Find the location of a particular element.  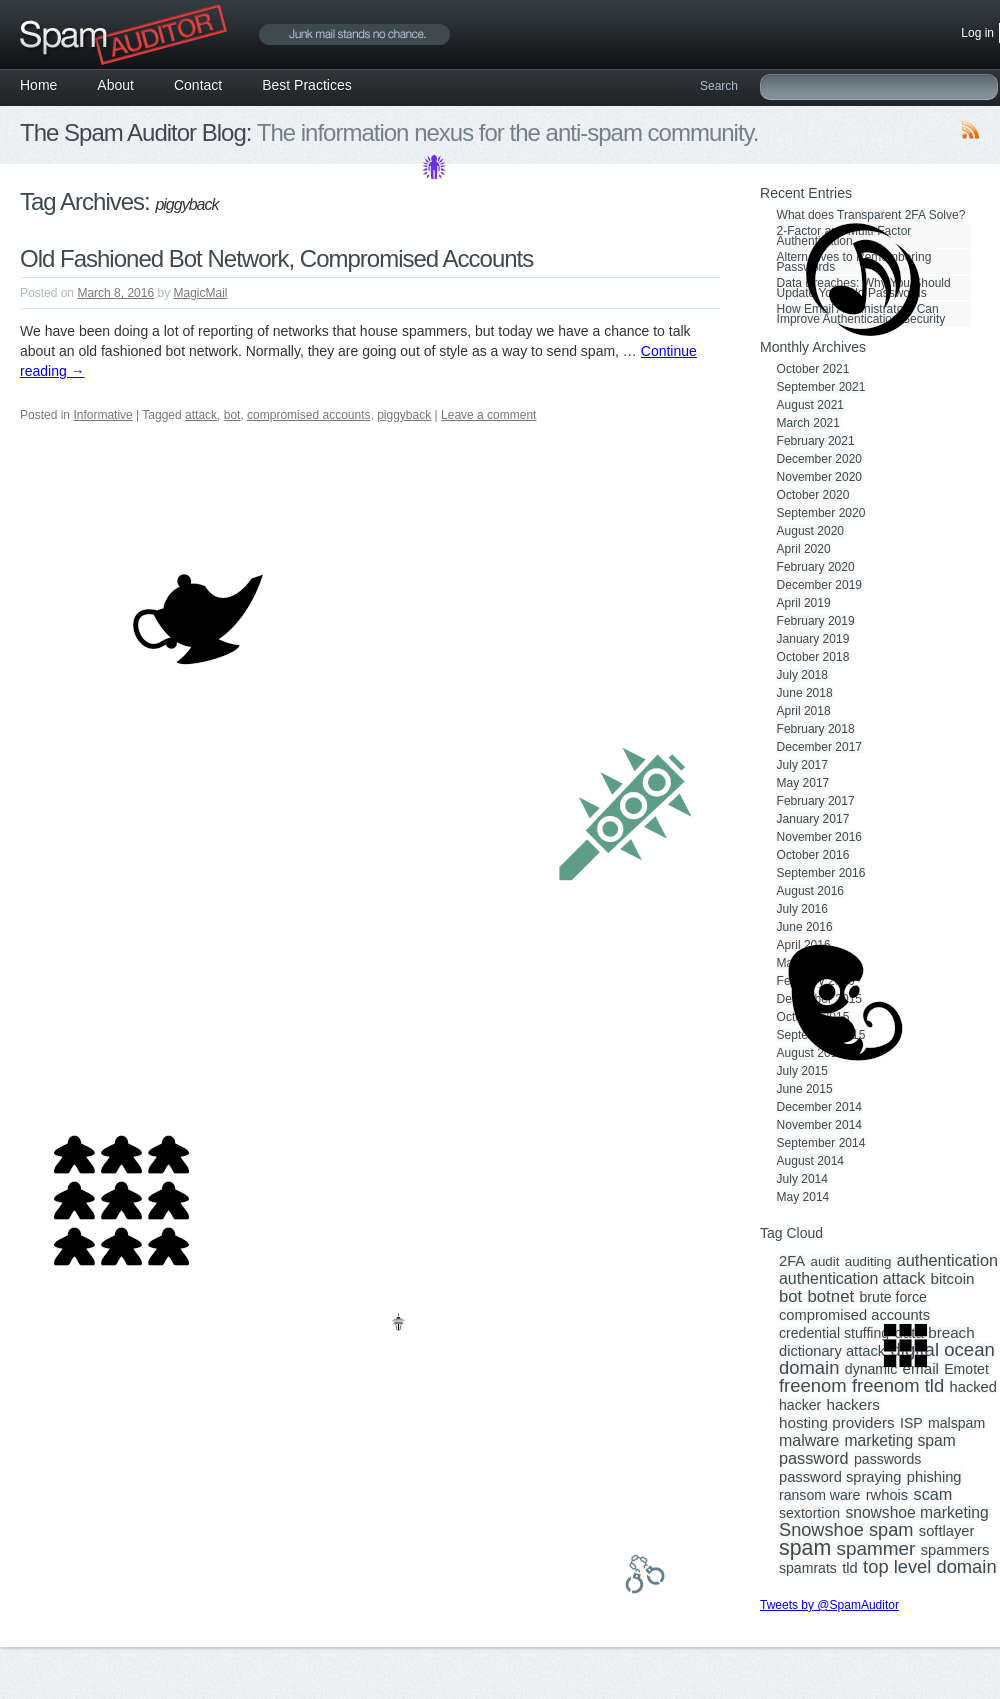

indicates restricted or locked content is located at coordinates (645, 1574).